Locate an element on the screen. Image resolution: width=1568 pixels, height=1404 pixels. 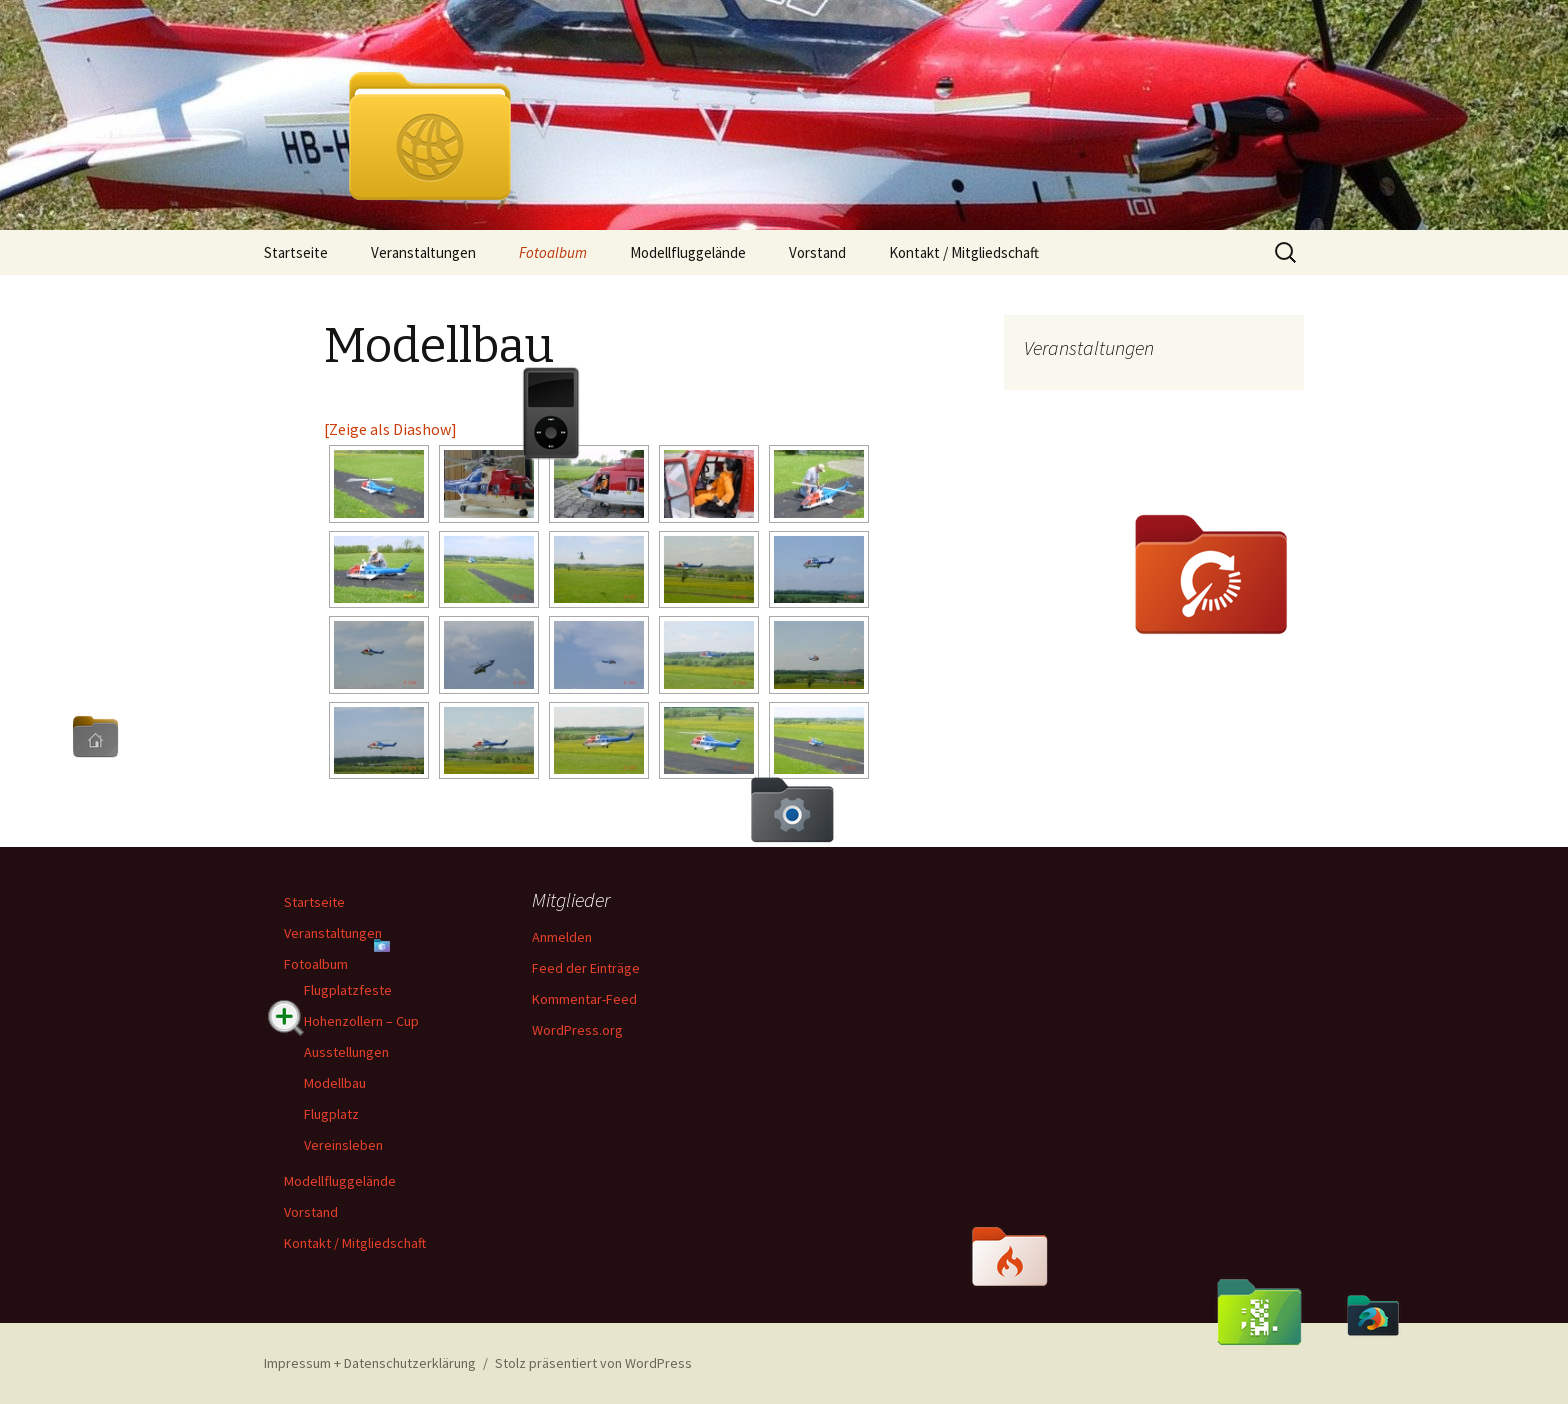
codeigniter framework project folder is located at coordinates (1009, 1258).